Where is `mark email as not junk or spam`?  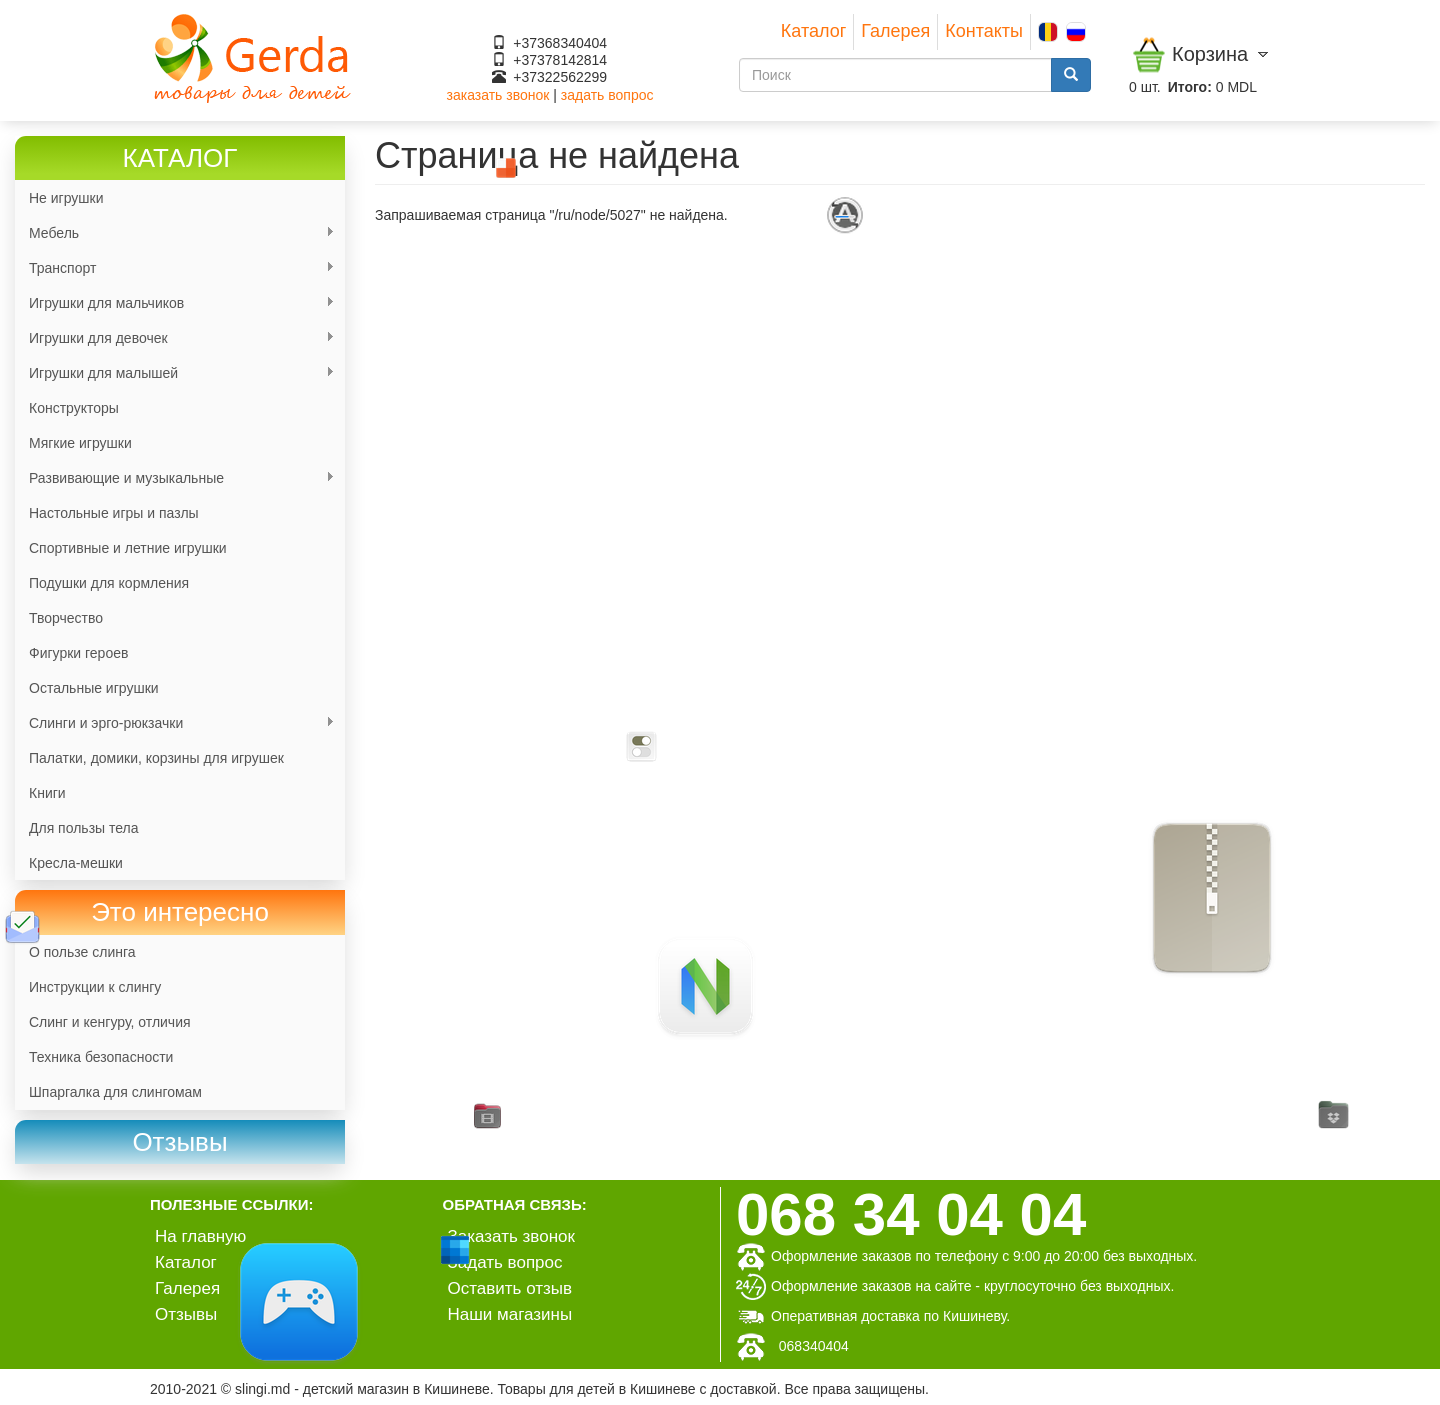
mark email as not junk or spam is located at coordinates (22, 927).